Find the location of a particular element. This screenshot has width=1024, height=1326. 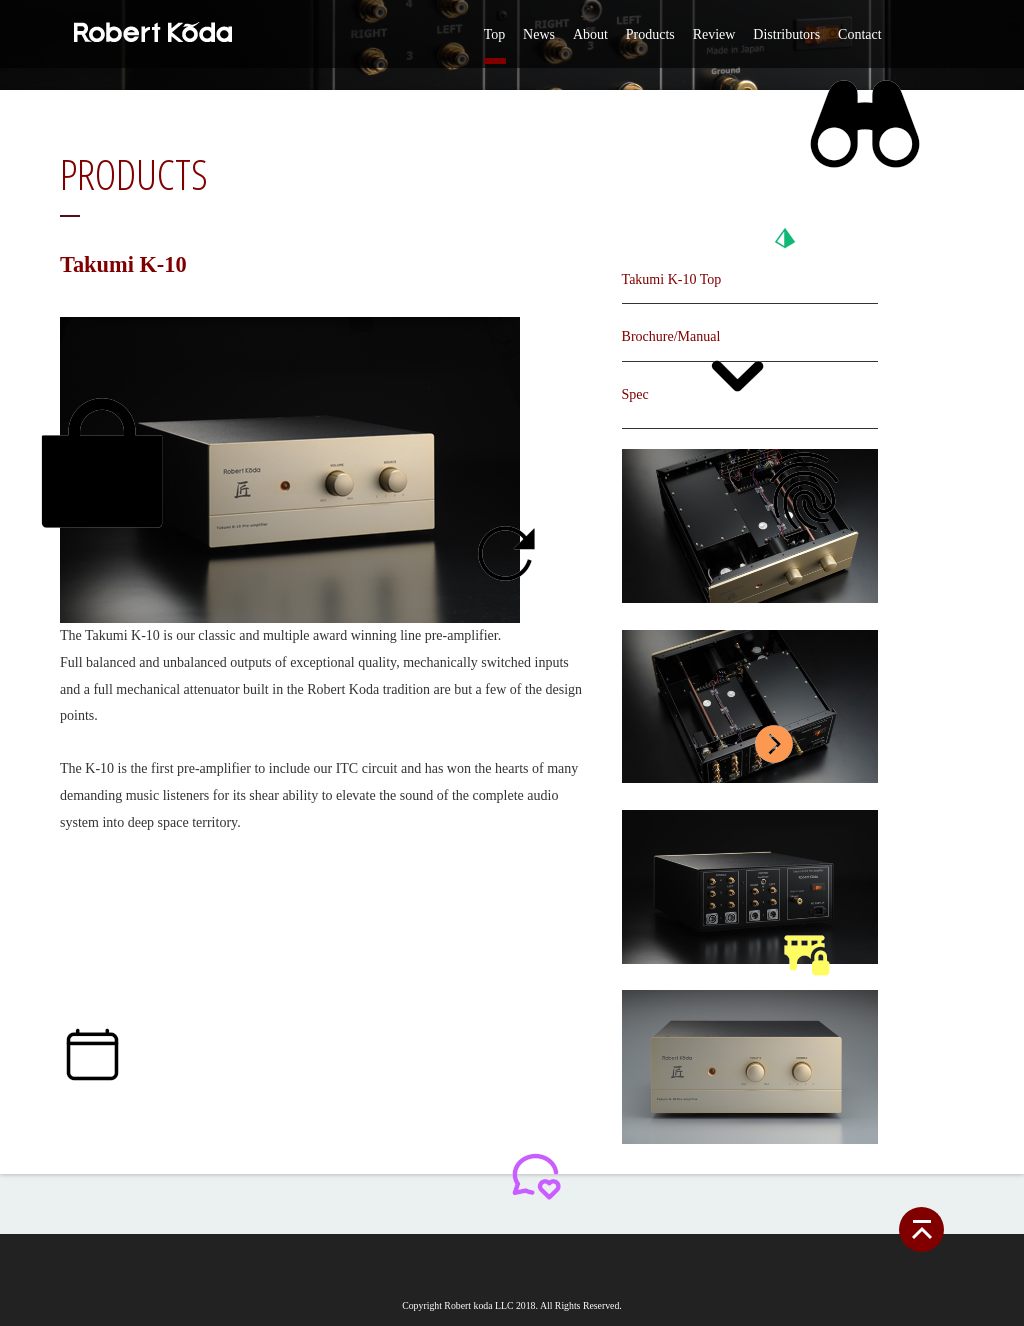

search or explore content is located at coordinates (865, 124).